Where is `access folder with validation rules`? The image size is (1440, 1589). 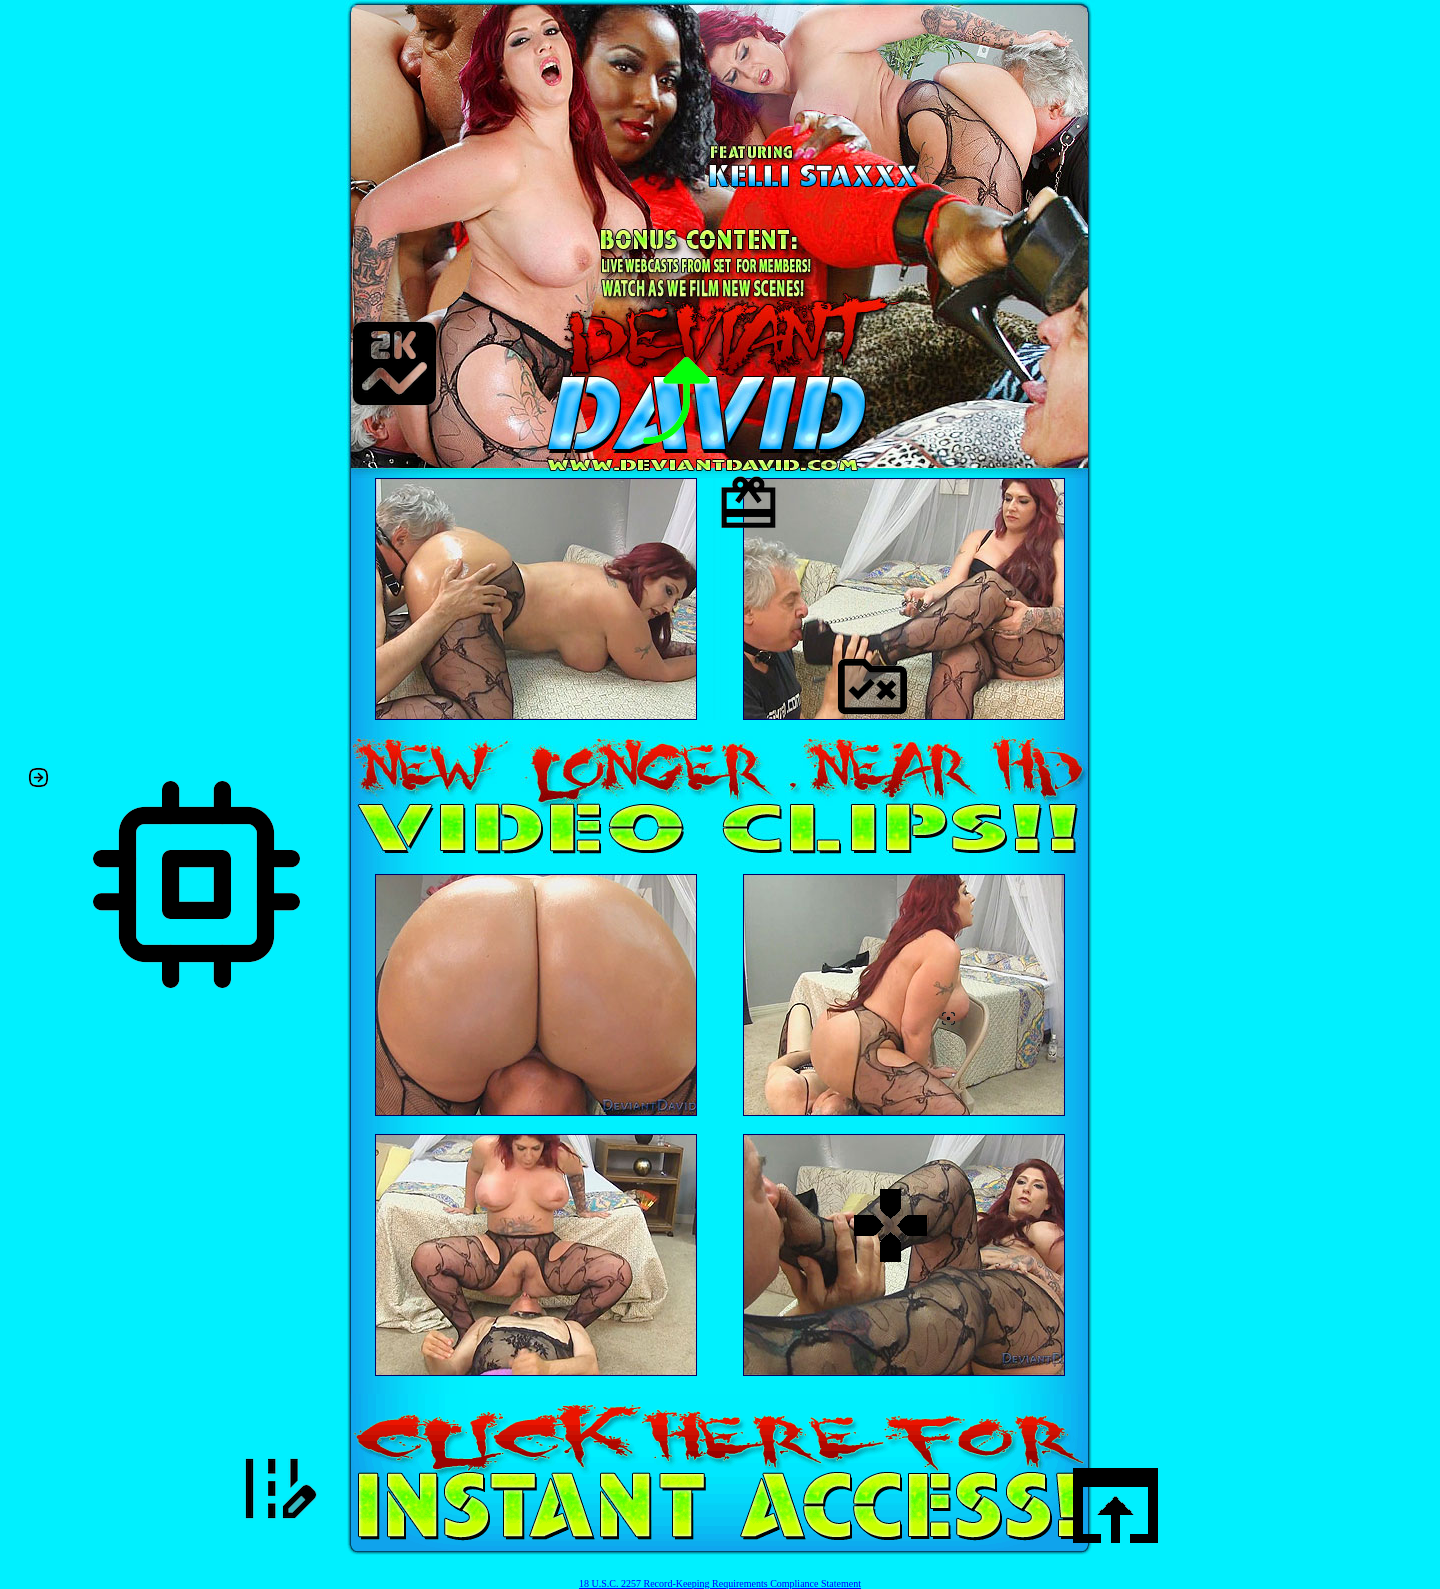
access folder with validation rules is located at coordinates (872, 686).